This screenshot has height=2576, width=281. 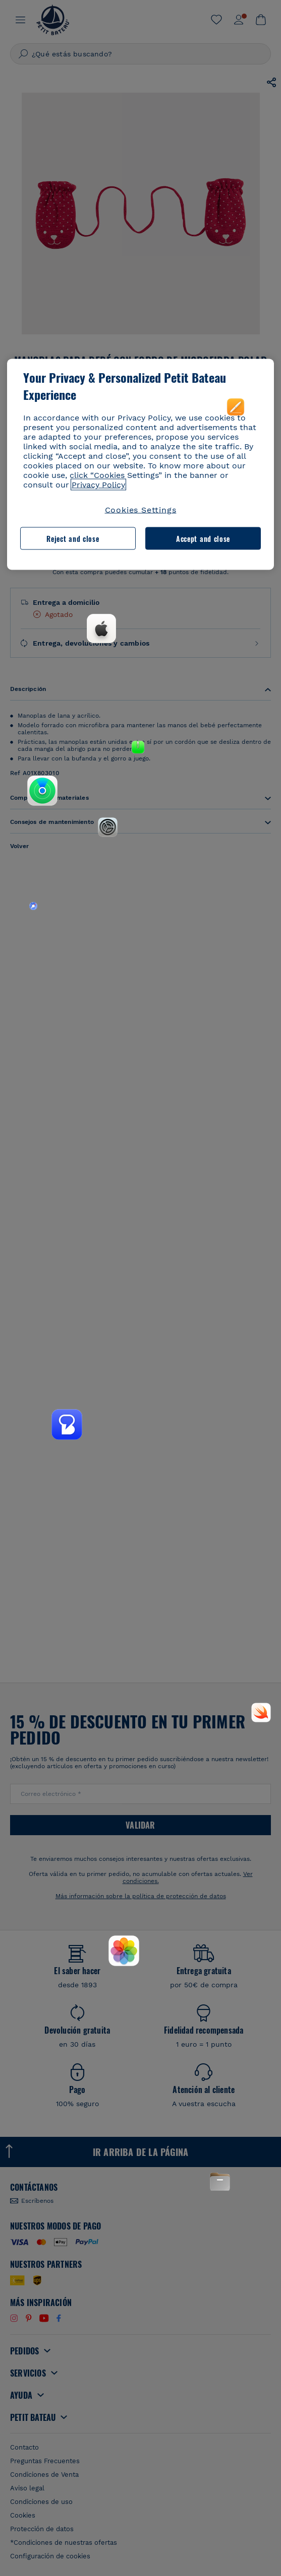 I want to click on open the Photos app, so click(x=124, y=1951).